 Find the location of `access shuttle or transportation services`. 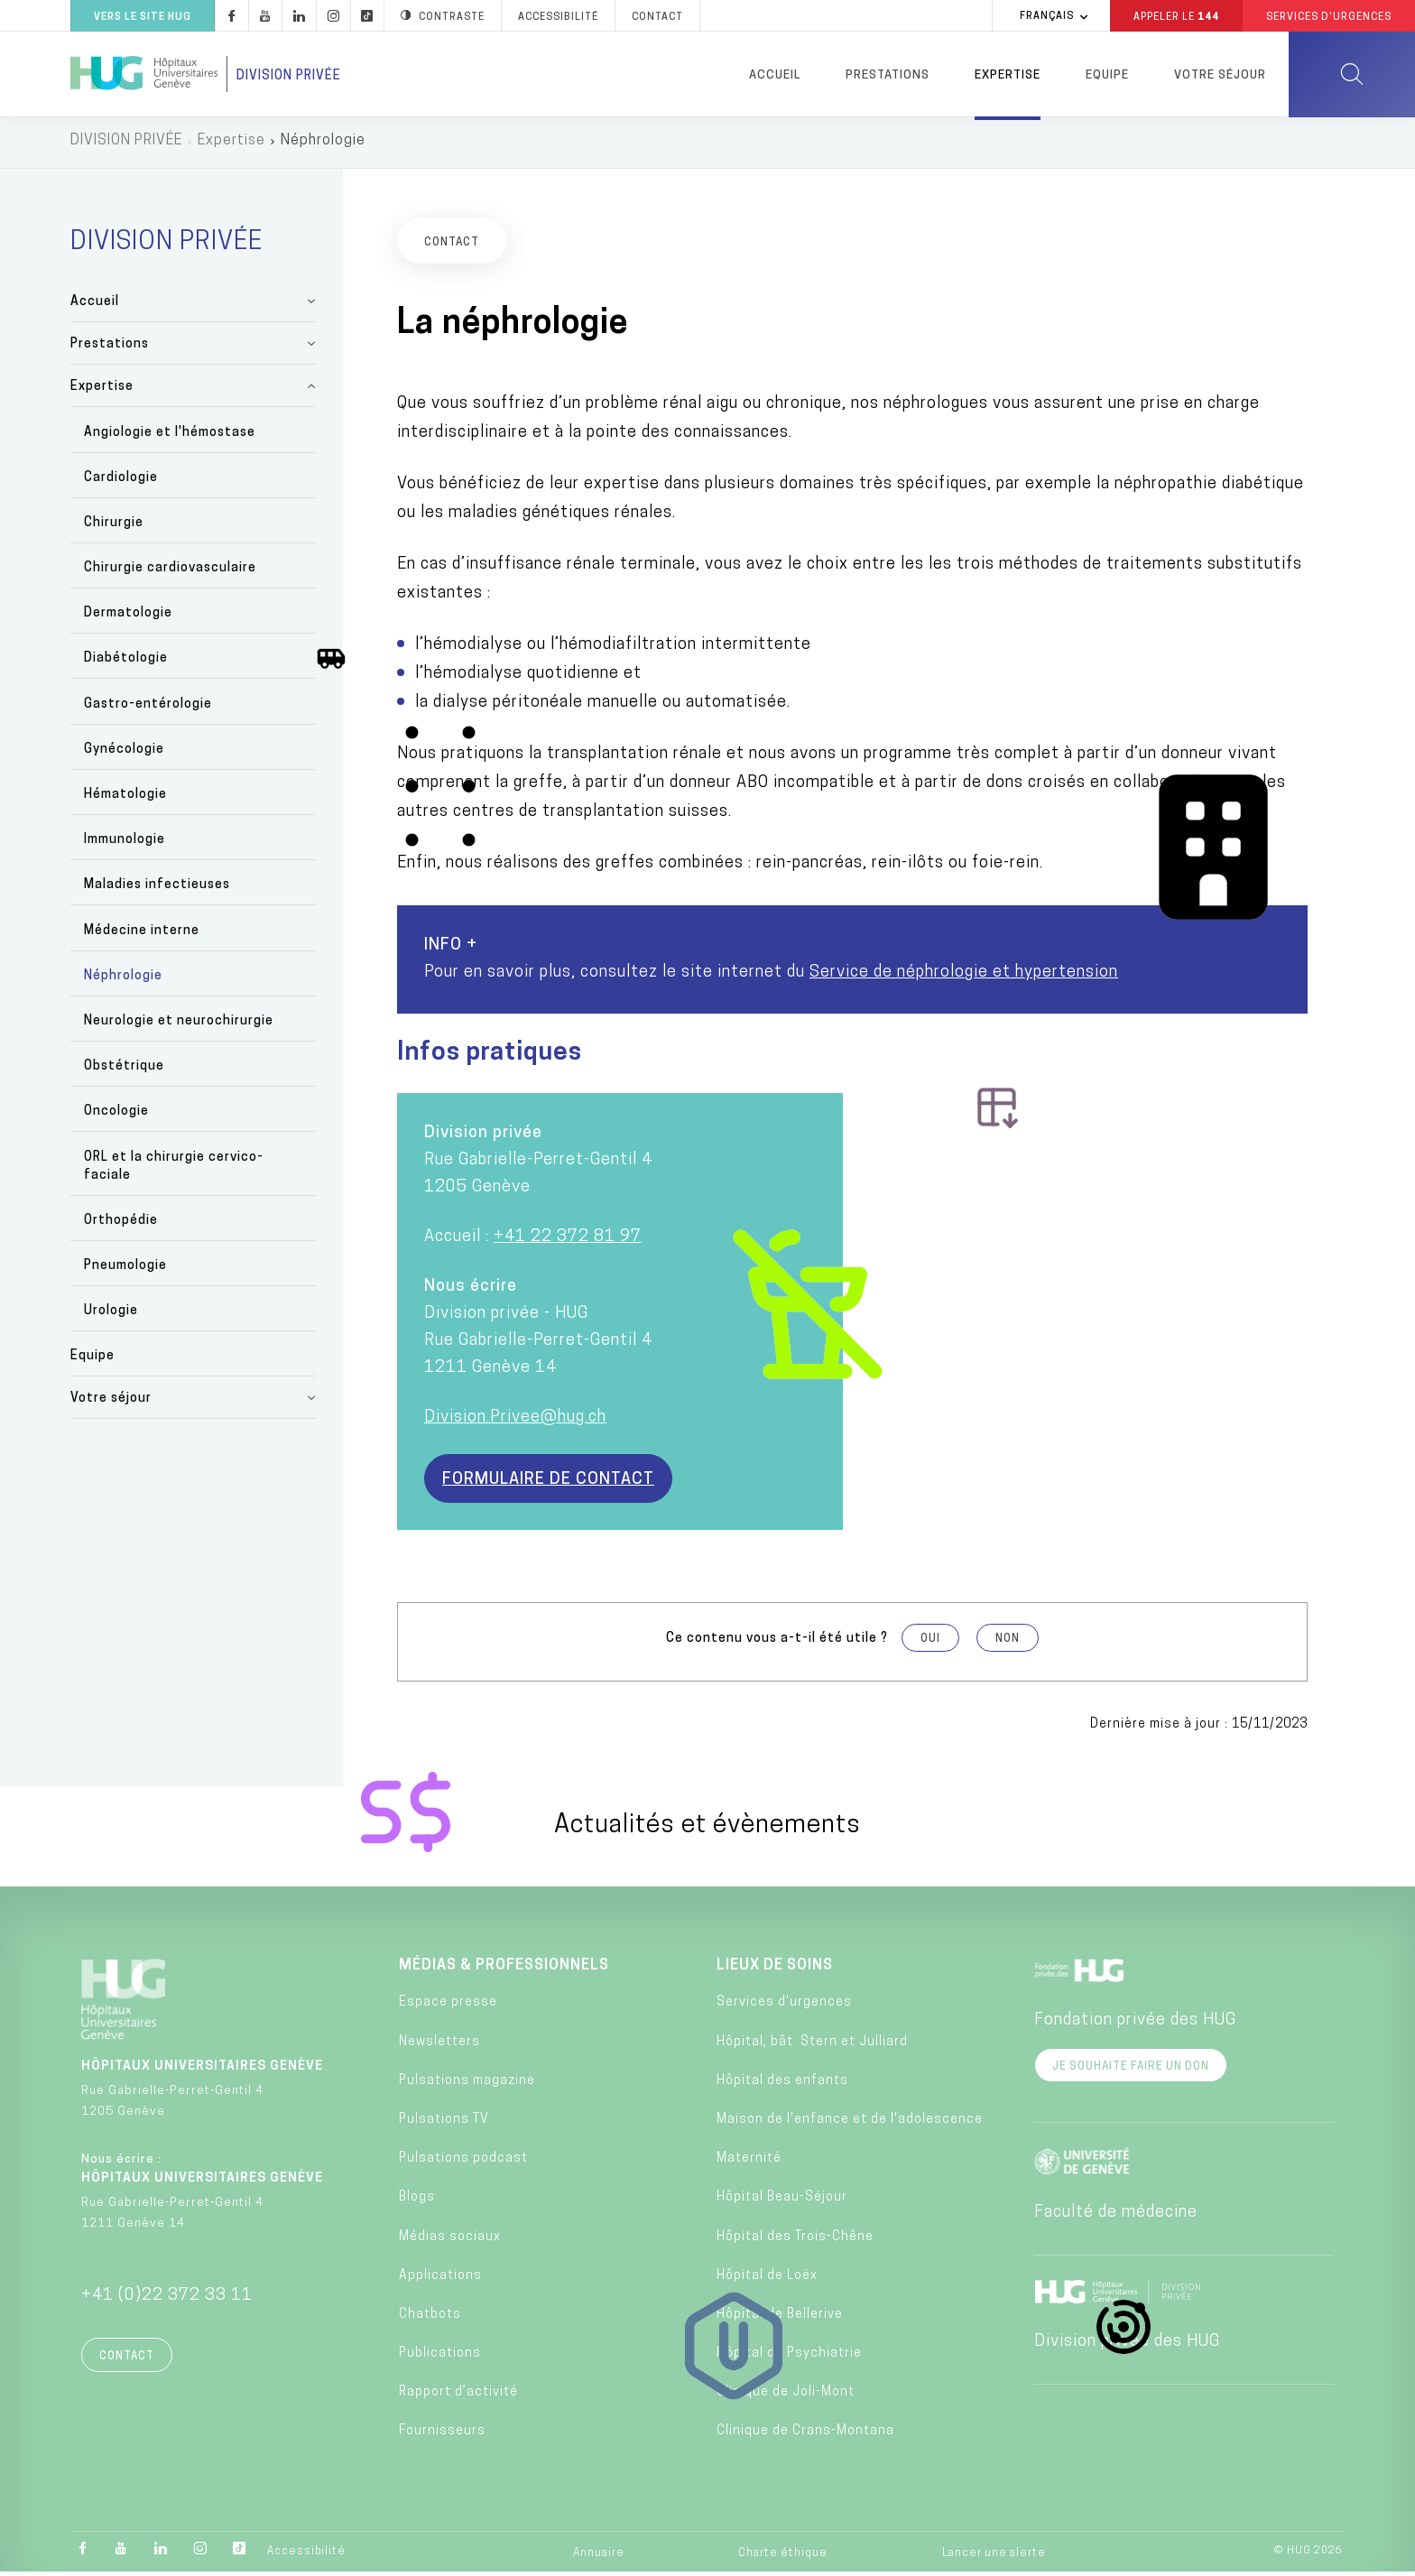

access shuttle or transportation services is located at coordinates (331, 658).